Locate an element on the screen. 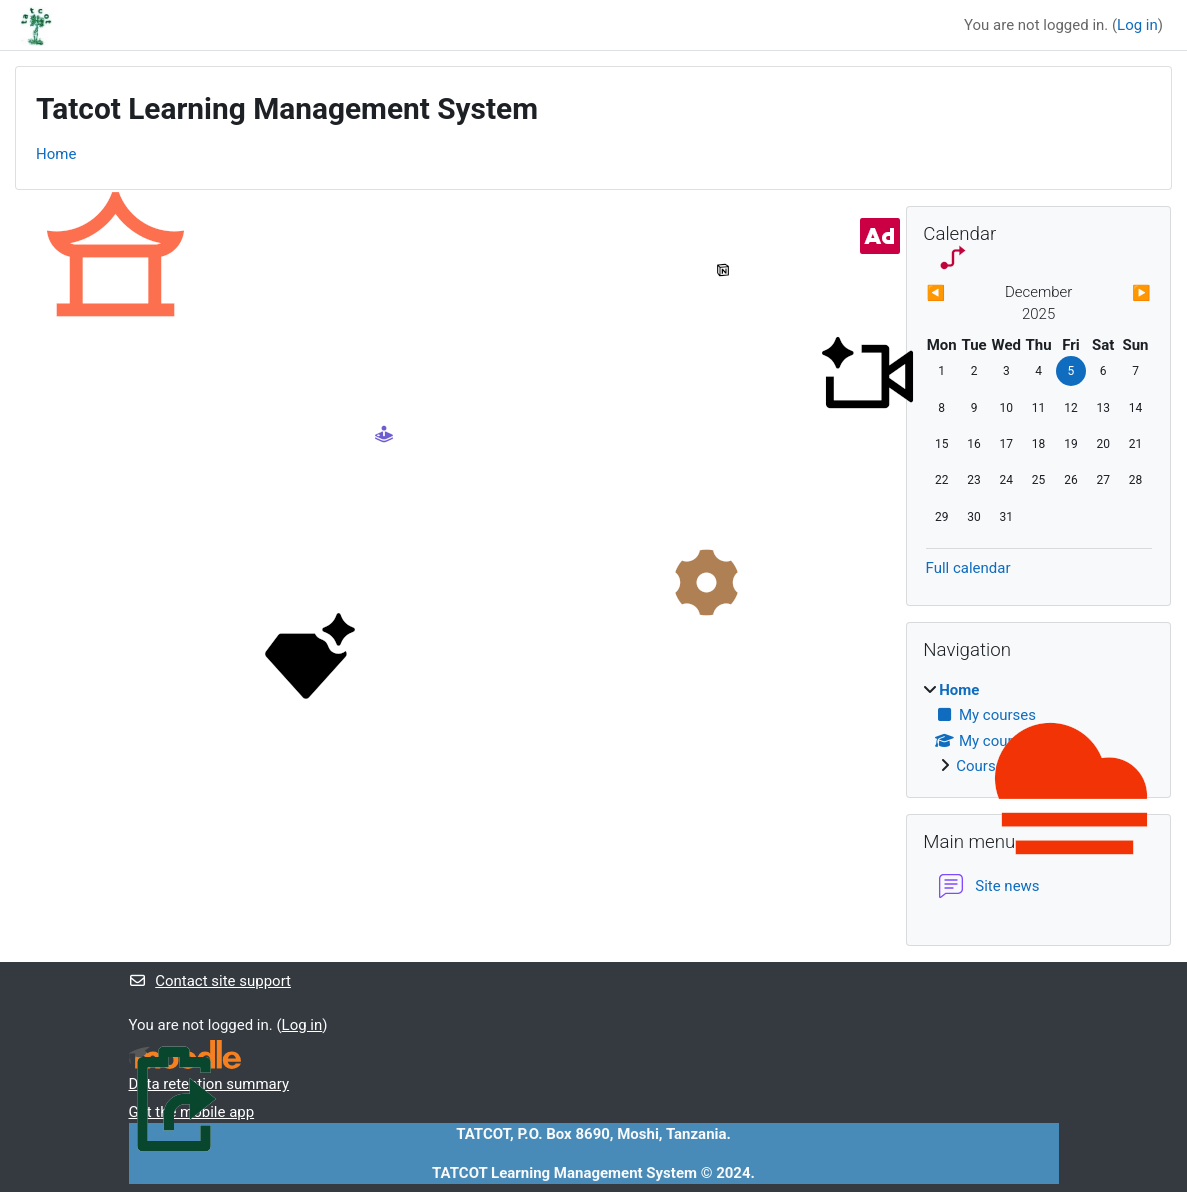  indicates foggy weather conditions is located at coordinates (1071, 792).